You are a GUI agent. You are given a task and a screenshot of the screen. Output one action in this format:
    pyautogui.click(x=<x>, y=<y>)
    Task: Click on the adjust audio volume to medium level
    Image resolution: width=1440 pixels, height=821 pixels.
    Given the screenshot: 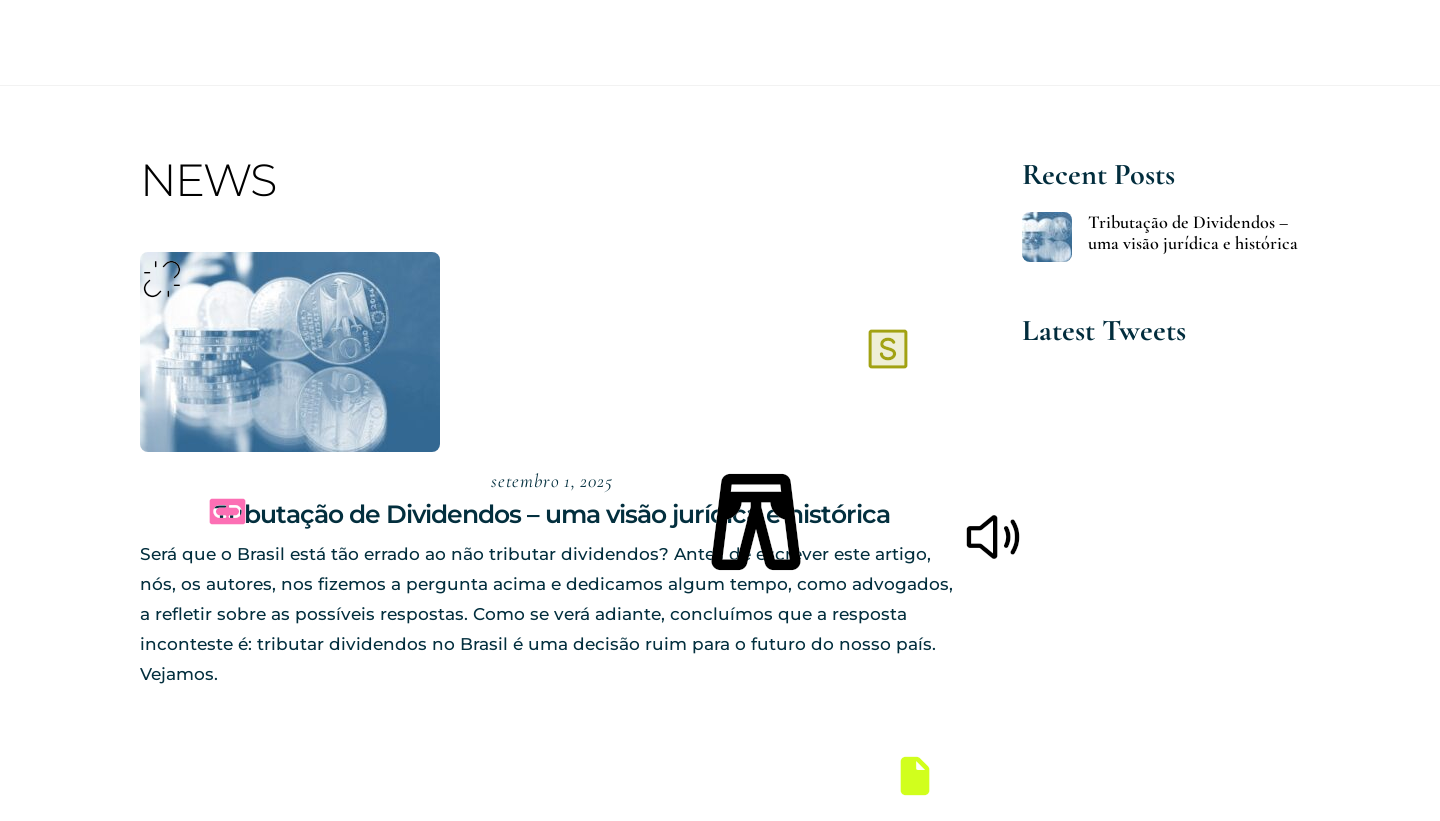 What is the action you would take?
    pyautogui.click(x=993, y=537)
    